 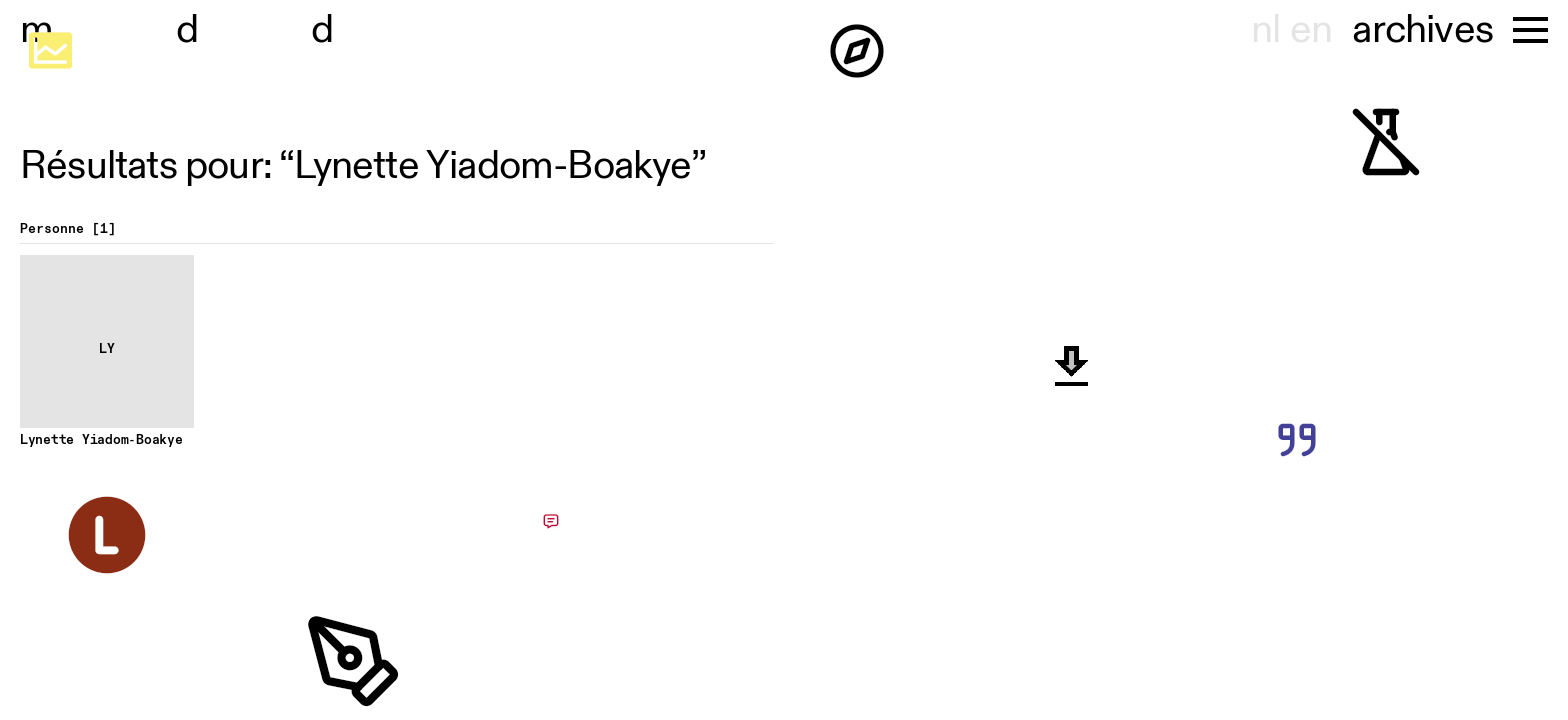 I want to click on access vector drawing tools, so click(x=354, y=662).